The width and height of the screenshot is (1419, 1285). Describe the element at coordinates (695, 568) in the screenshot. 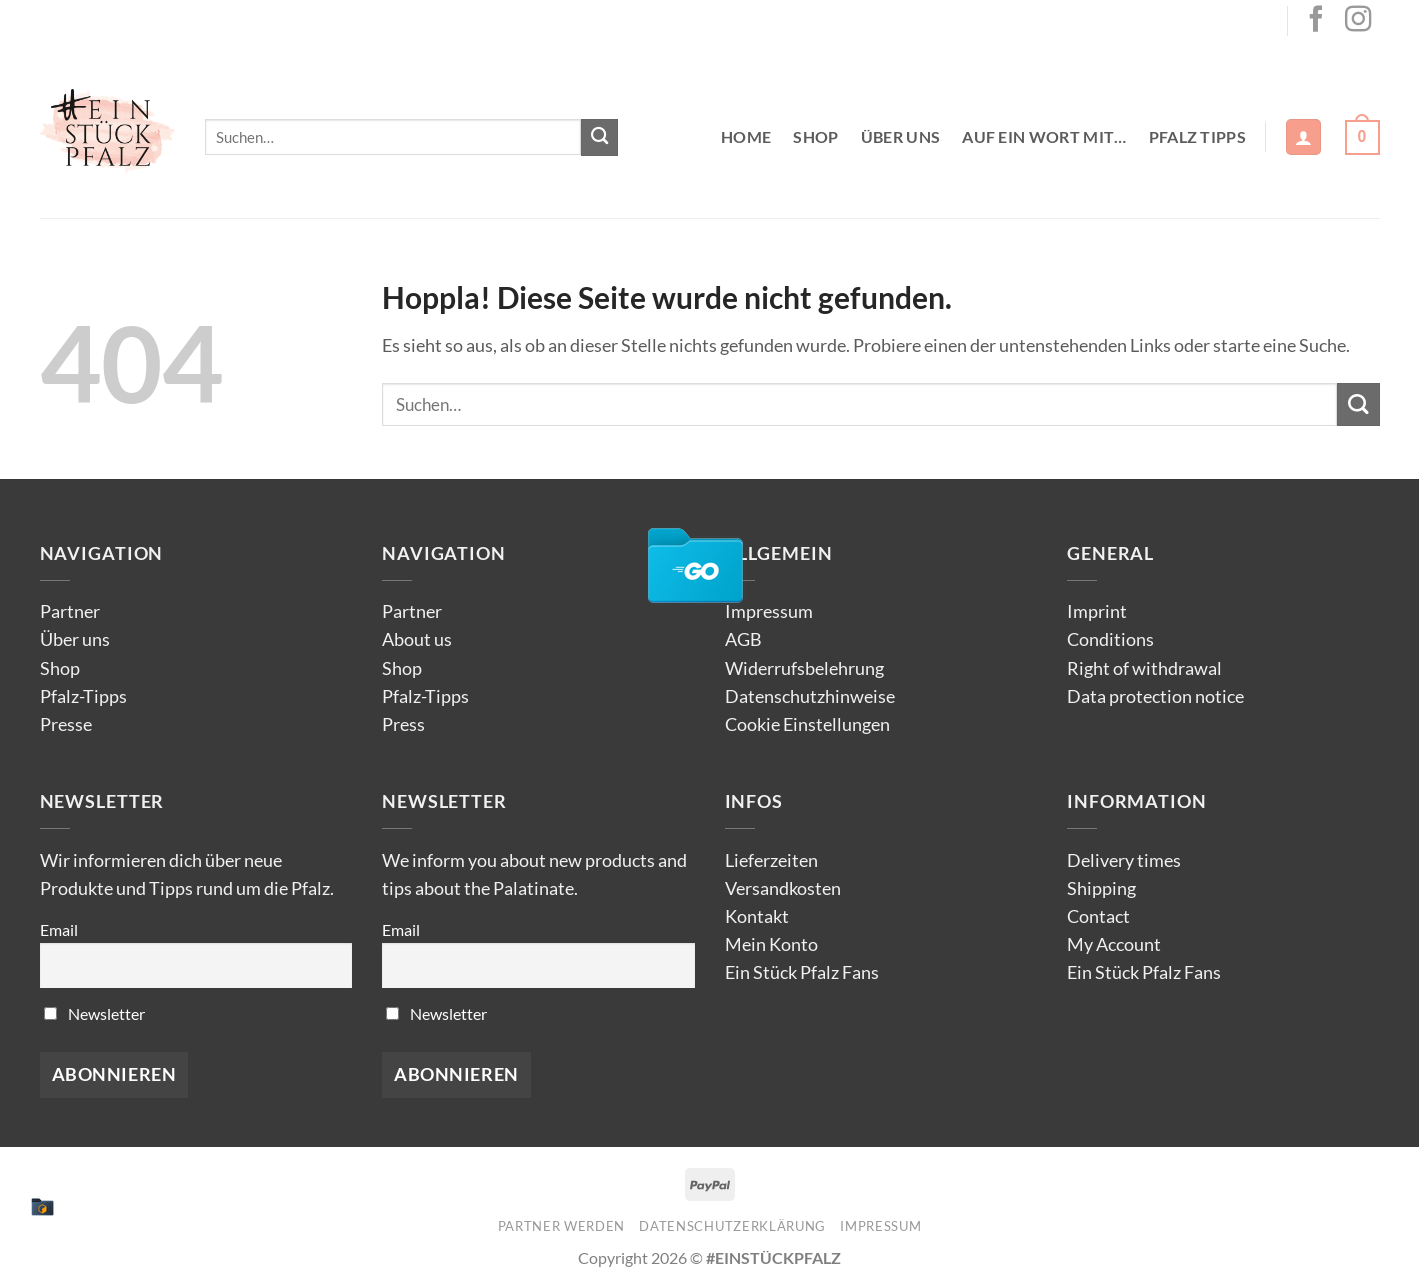

I see `open folder containing Go language projects` at that location.